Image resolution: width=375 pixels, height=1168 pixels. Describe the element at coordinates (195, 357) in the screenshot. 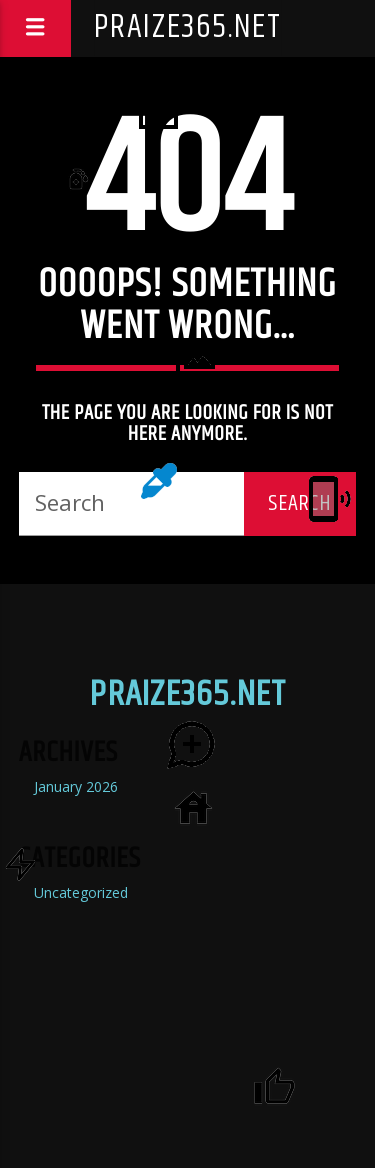

I see `access your photo library` at that location.